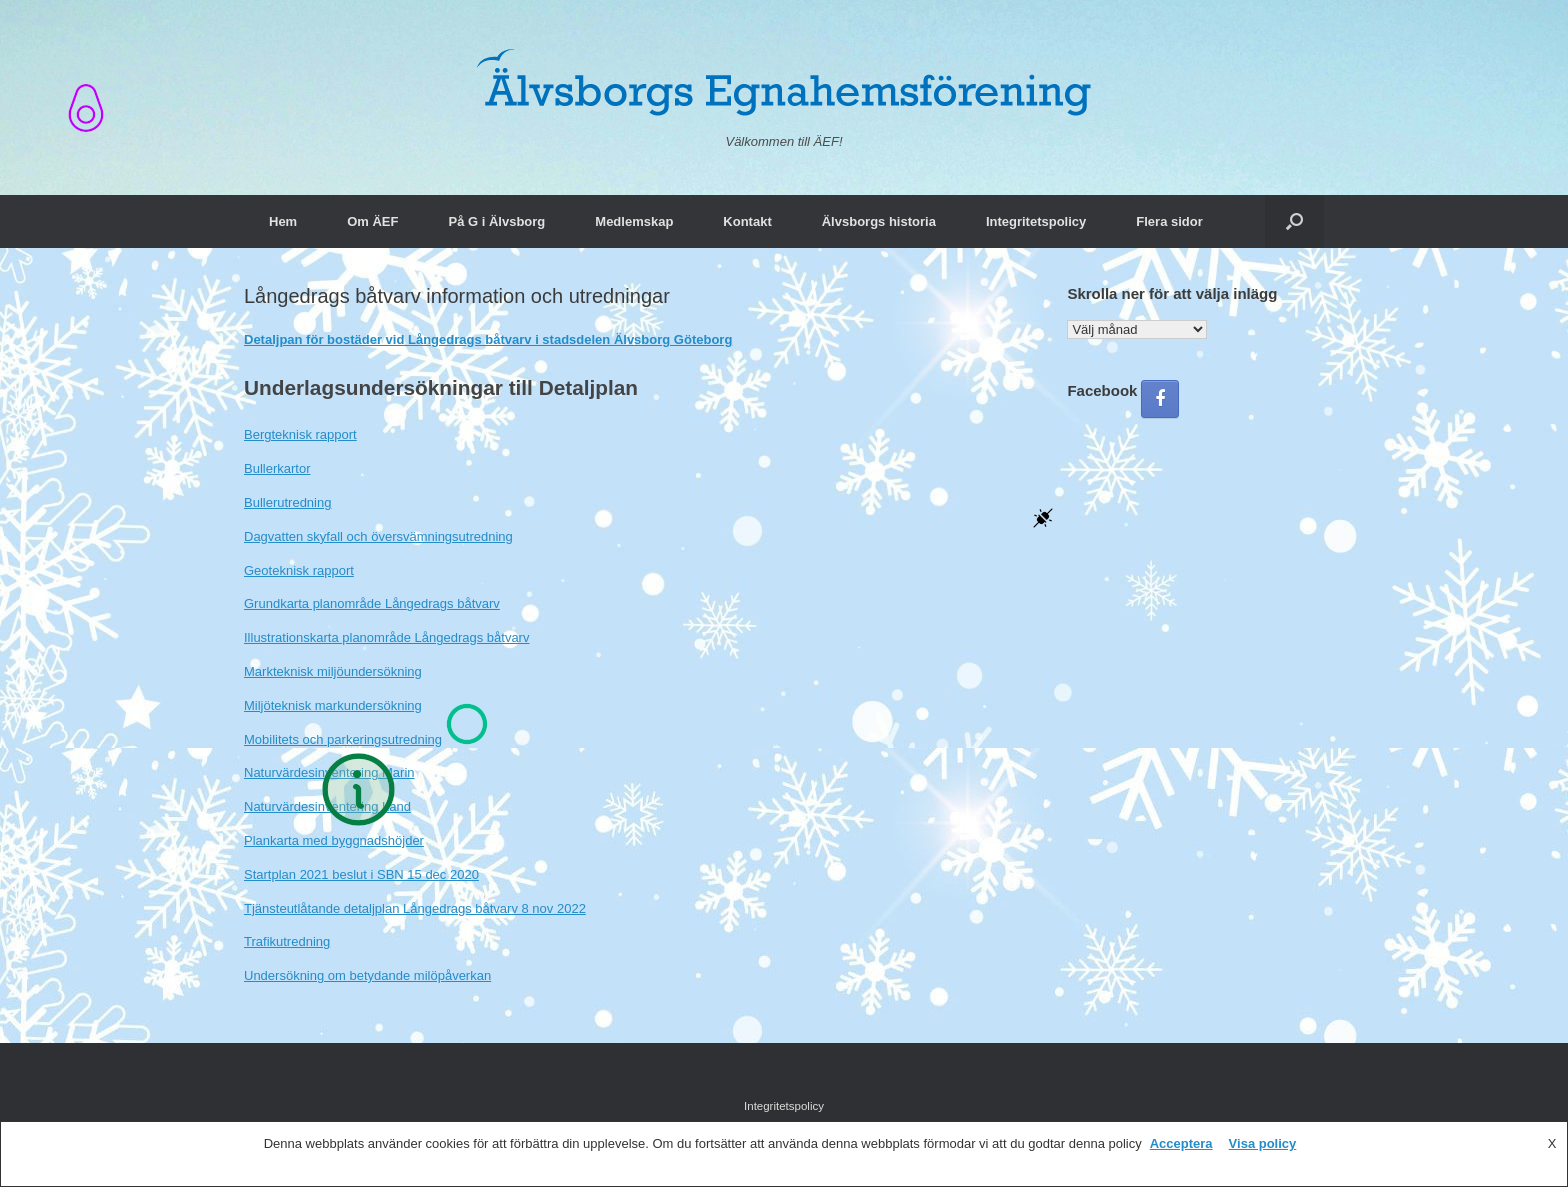  What do you see at coordinates (86, 108) in the screenshot?
I see `browse healthy food or recipe options` at bounding box center [86, 108].